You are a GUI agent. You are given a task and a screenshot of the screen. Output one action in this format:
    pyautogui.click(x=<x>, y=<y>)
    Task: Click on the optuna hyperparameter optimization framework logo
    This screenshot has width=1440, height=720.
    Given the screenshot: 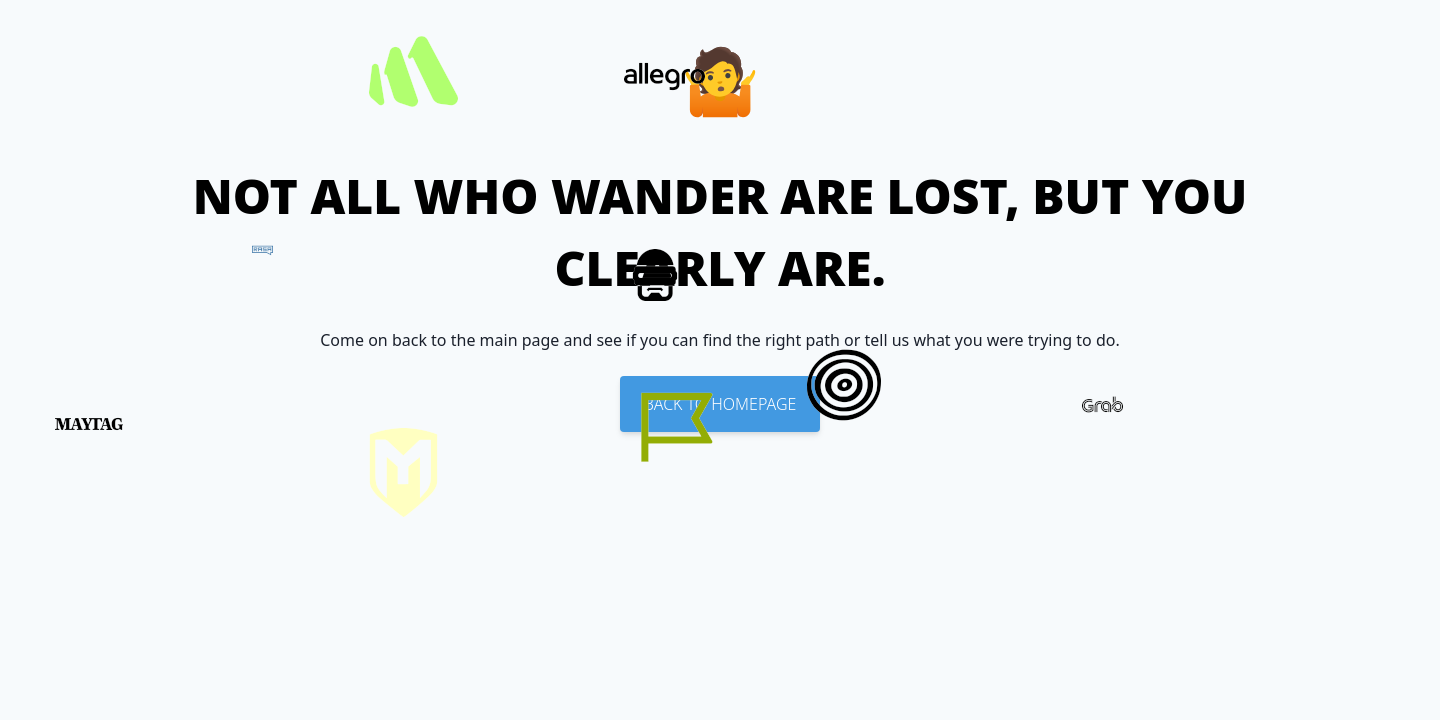 What is the action you would take?
    pyautogui.click(x=844, y=385)
    